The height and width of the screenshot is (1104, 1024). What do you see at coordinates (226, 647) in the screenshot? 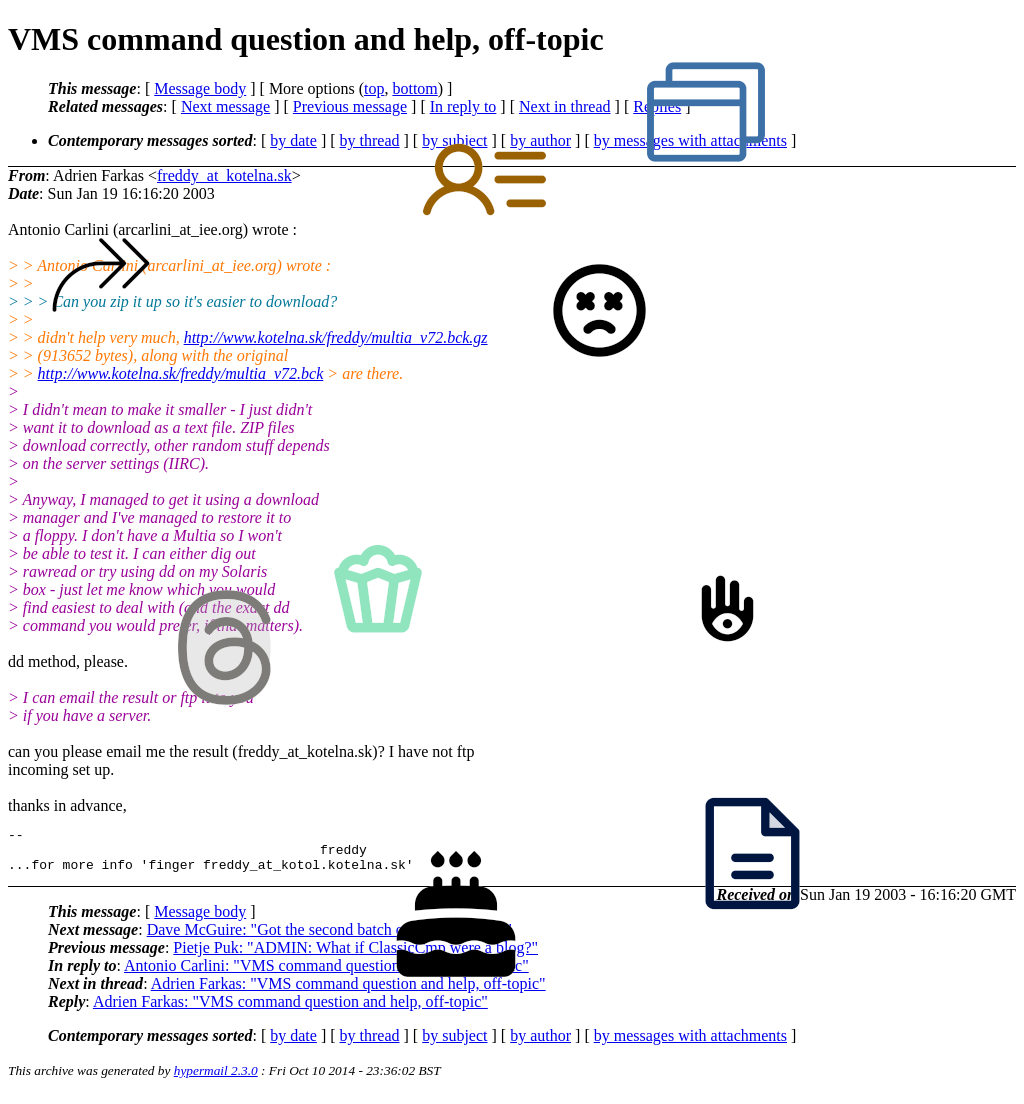
I see `open the Threads app` at bounding box center [226, 647].